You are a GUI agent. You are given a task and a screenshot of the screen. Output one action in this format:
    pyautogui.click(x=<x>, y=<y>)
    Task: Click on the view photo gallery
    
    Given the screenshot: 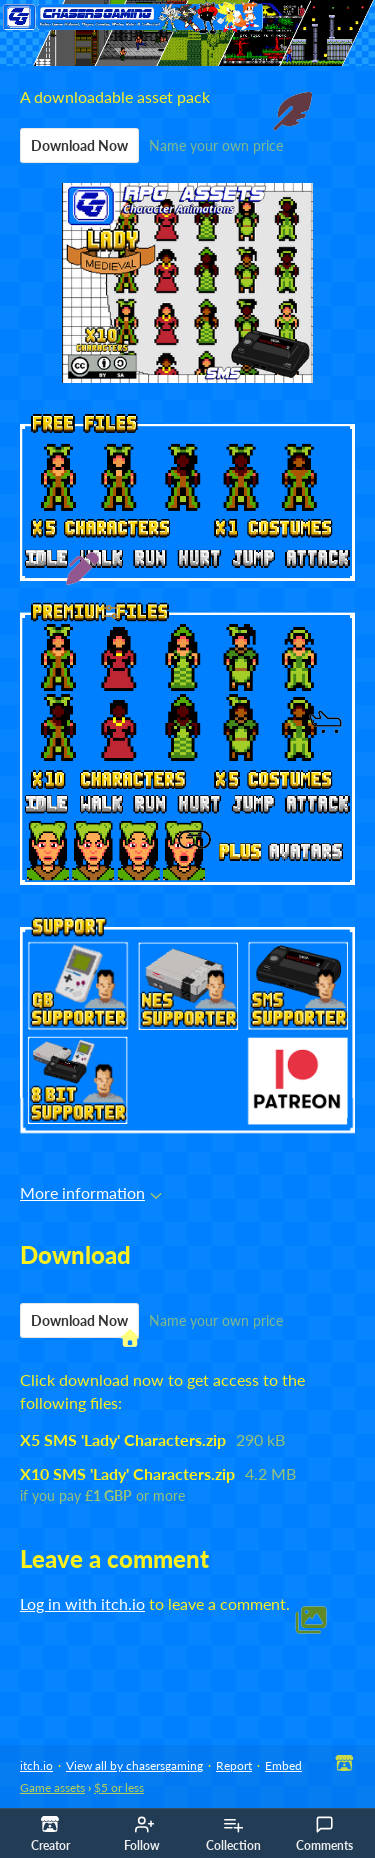 What is the action you would take?
    pyautogui.click(x=312, y=1619)
    